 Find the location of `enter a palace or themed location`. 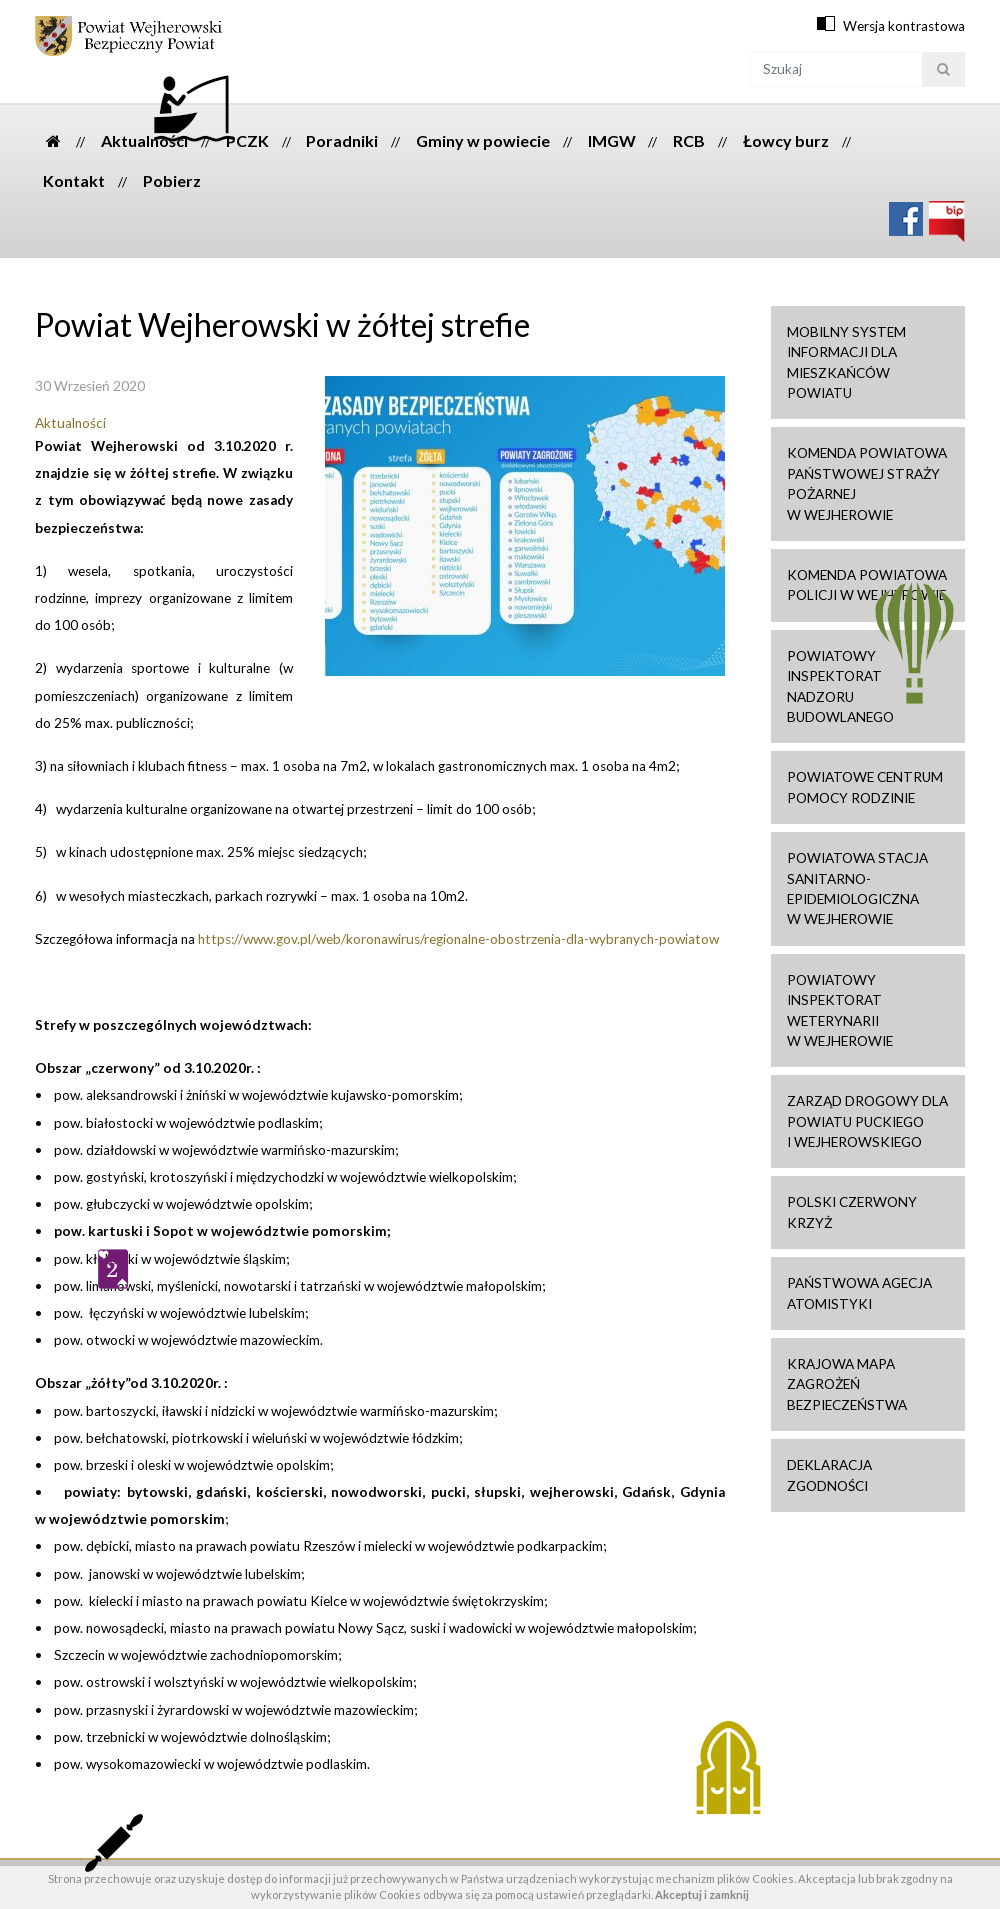

enter a palace or themed location is located at coordinates (728, 1767).